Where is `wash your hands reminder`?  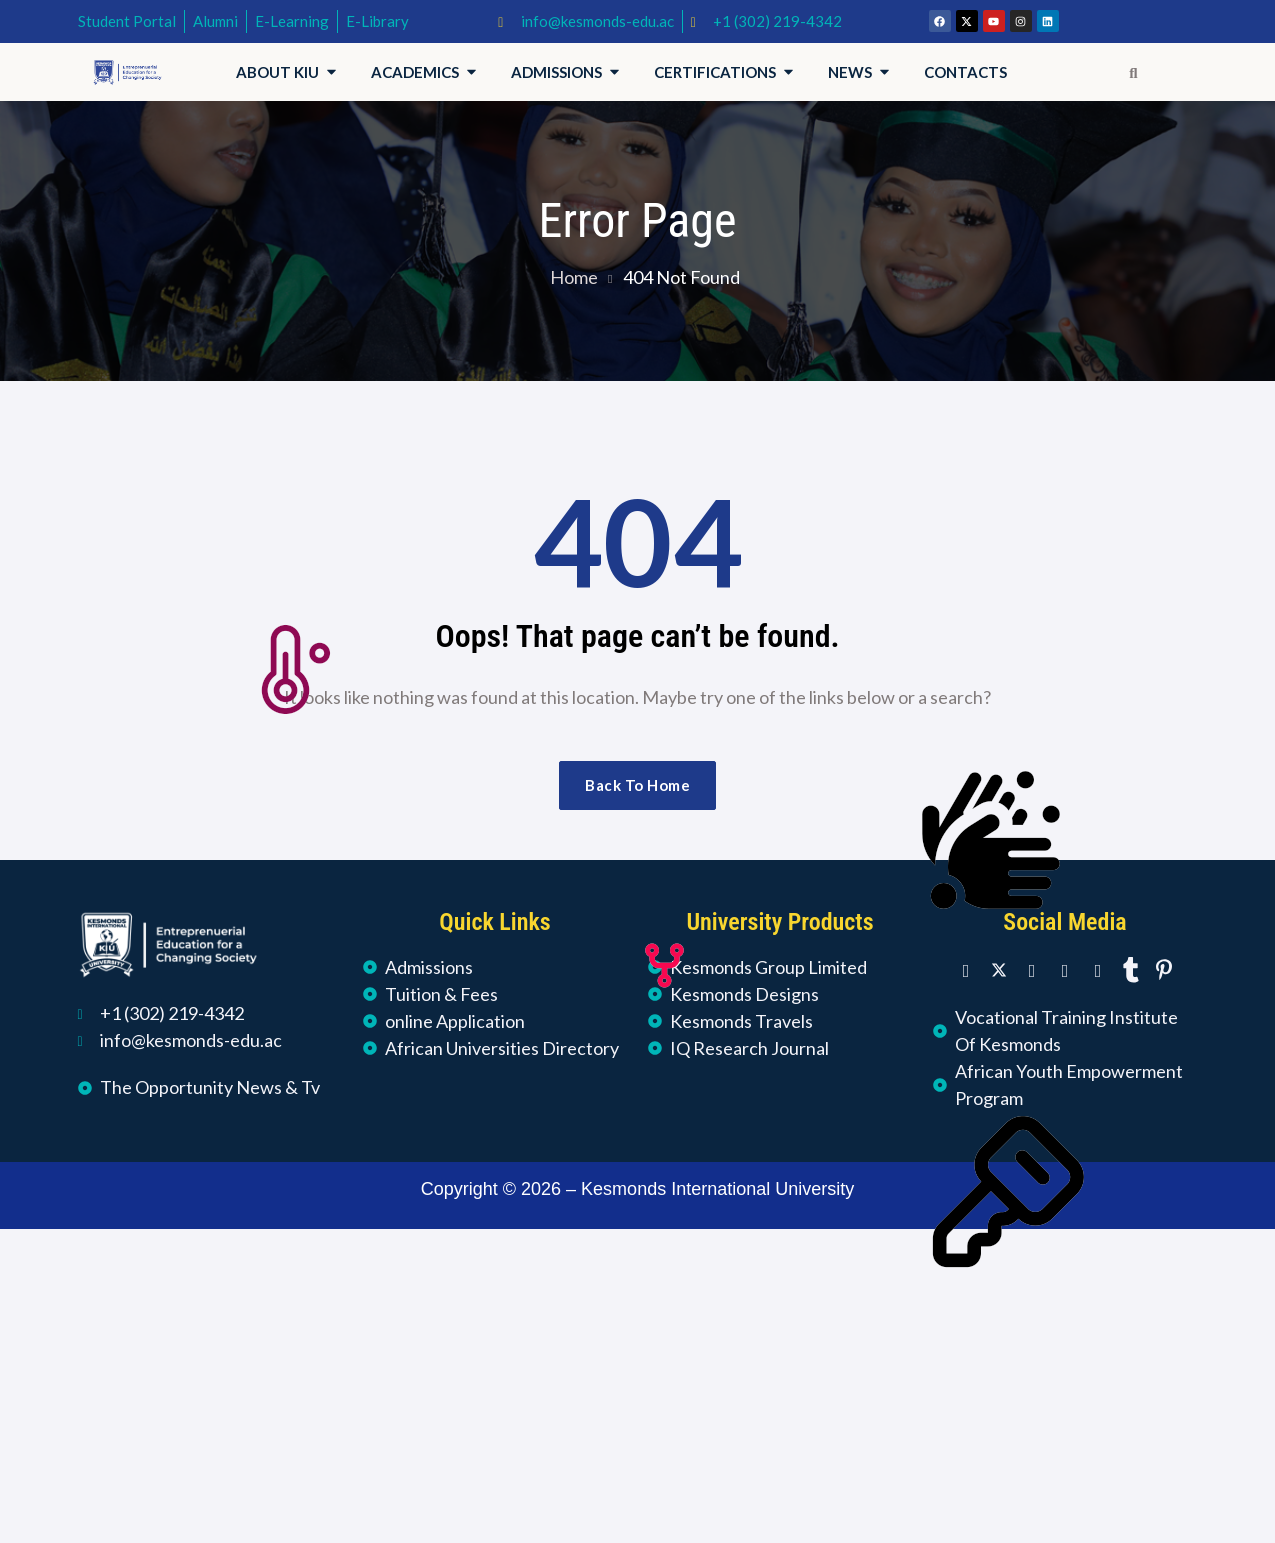 wash your hands reminder is located at coordinates (991, 840).